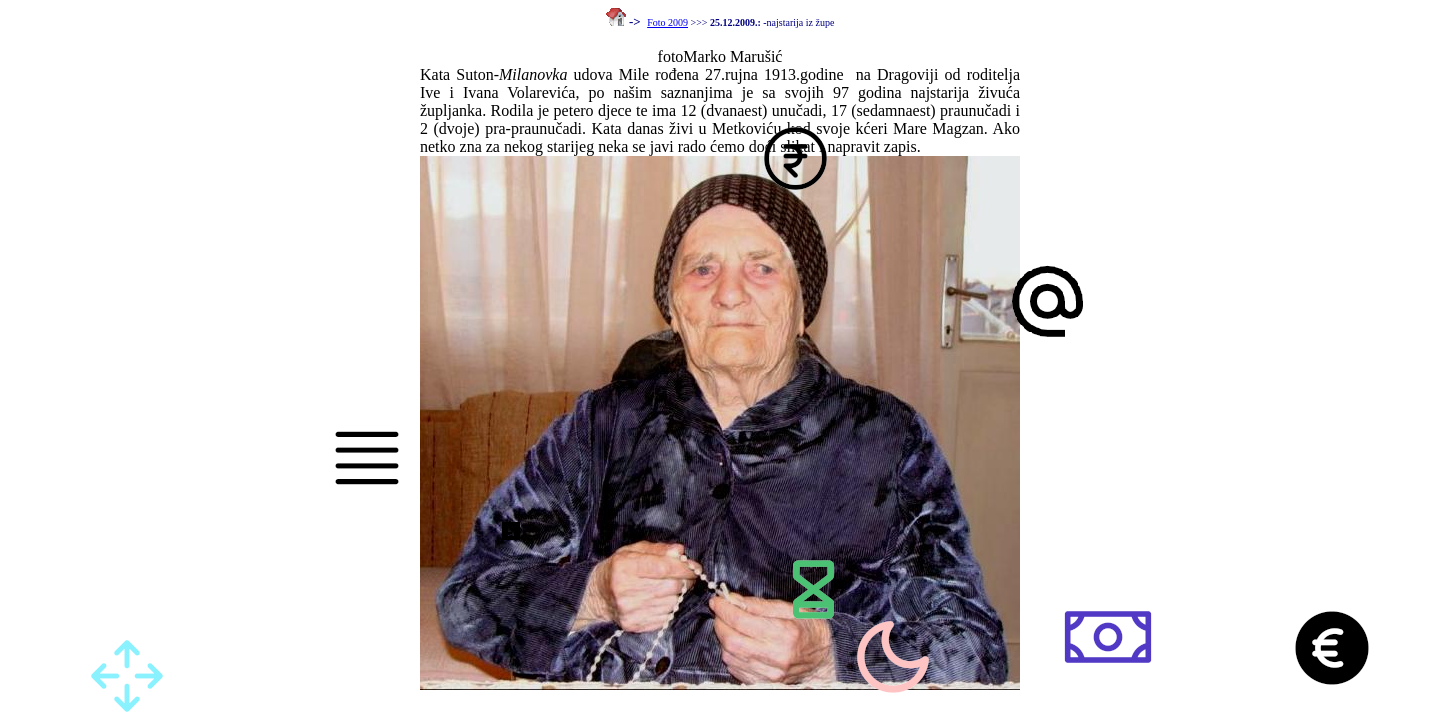 The height and width of the screenshot is (720, 1440). I want to click on open navigation menu, so click(367, 458).